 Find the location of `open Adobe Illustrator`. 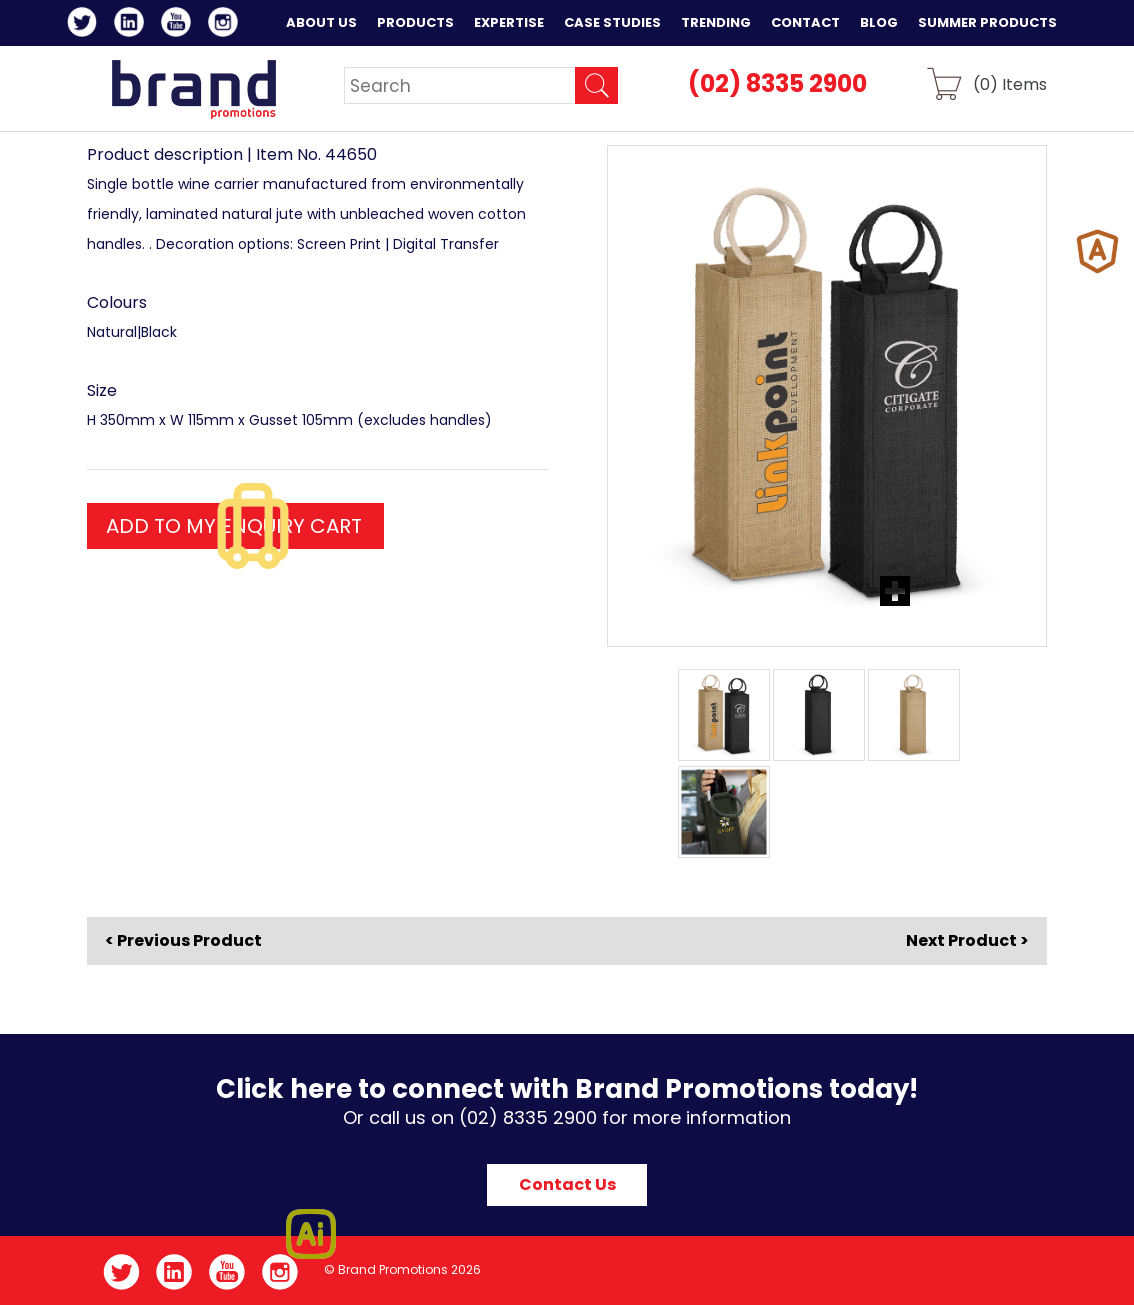

open Adobe Illustrator is located at coordinates (311, 1234).